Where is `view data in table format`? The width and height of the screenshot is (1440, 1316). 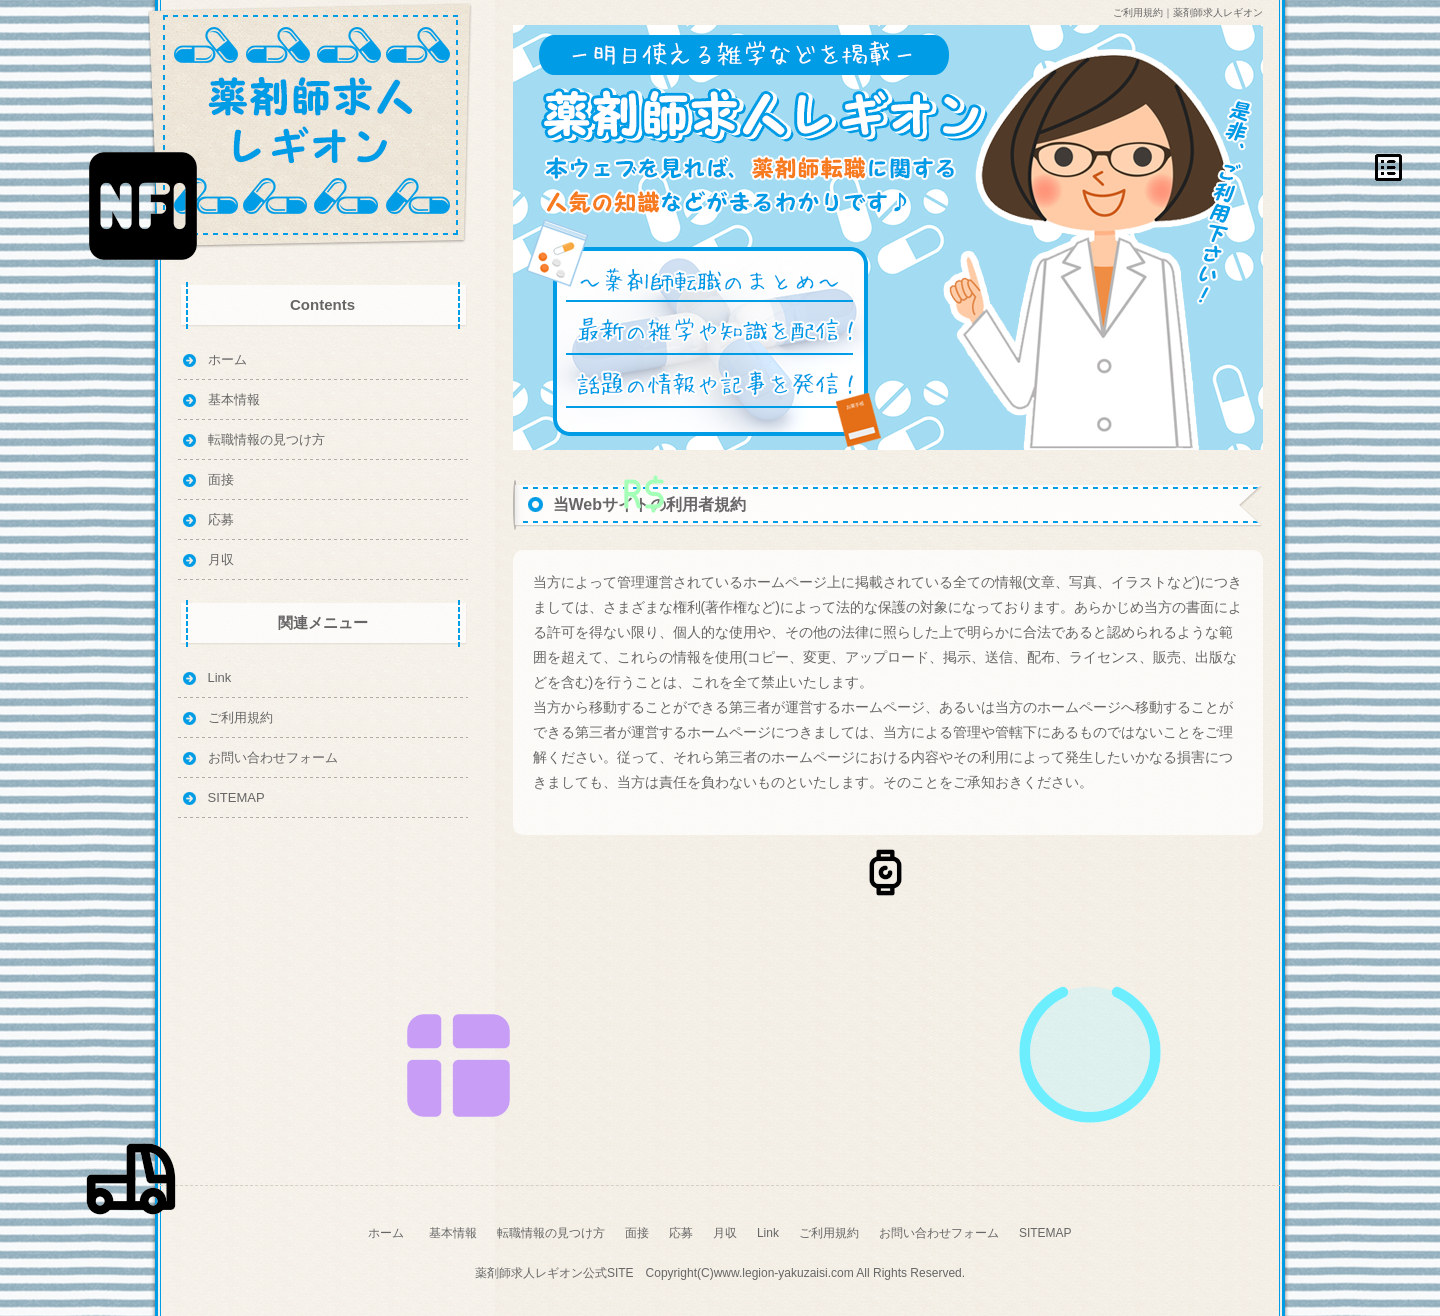 view data in table format is located at coordinates (458, 1065).